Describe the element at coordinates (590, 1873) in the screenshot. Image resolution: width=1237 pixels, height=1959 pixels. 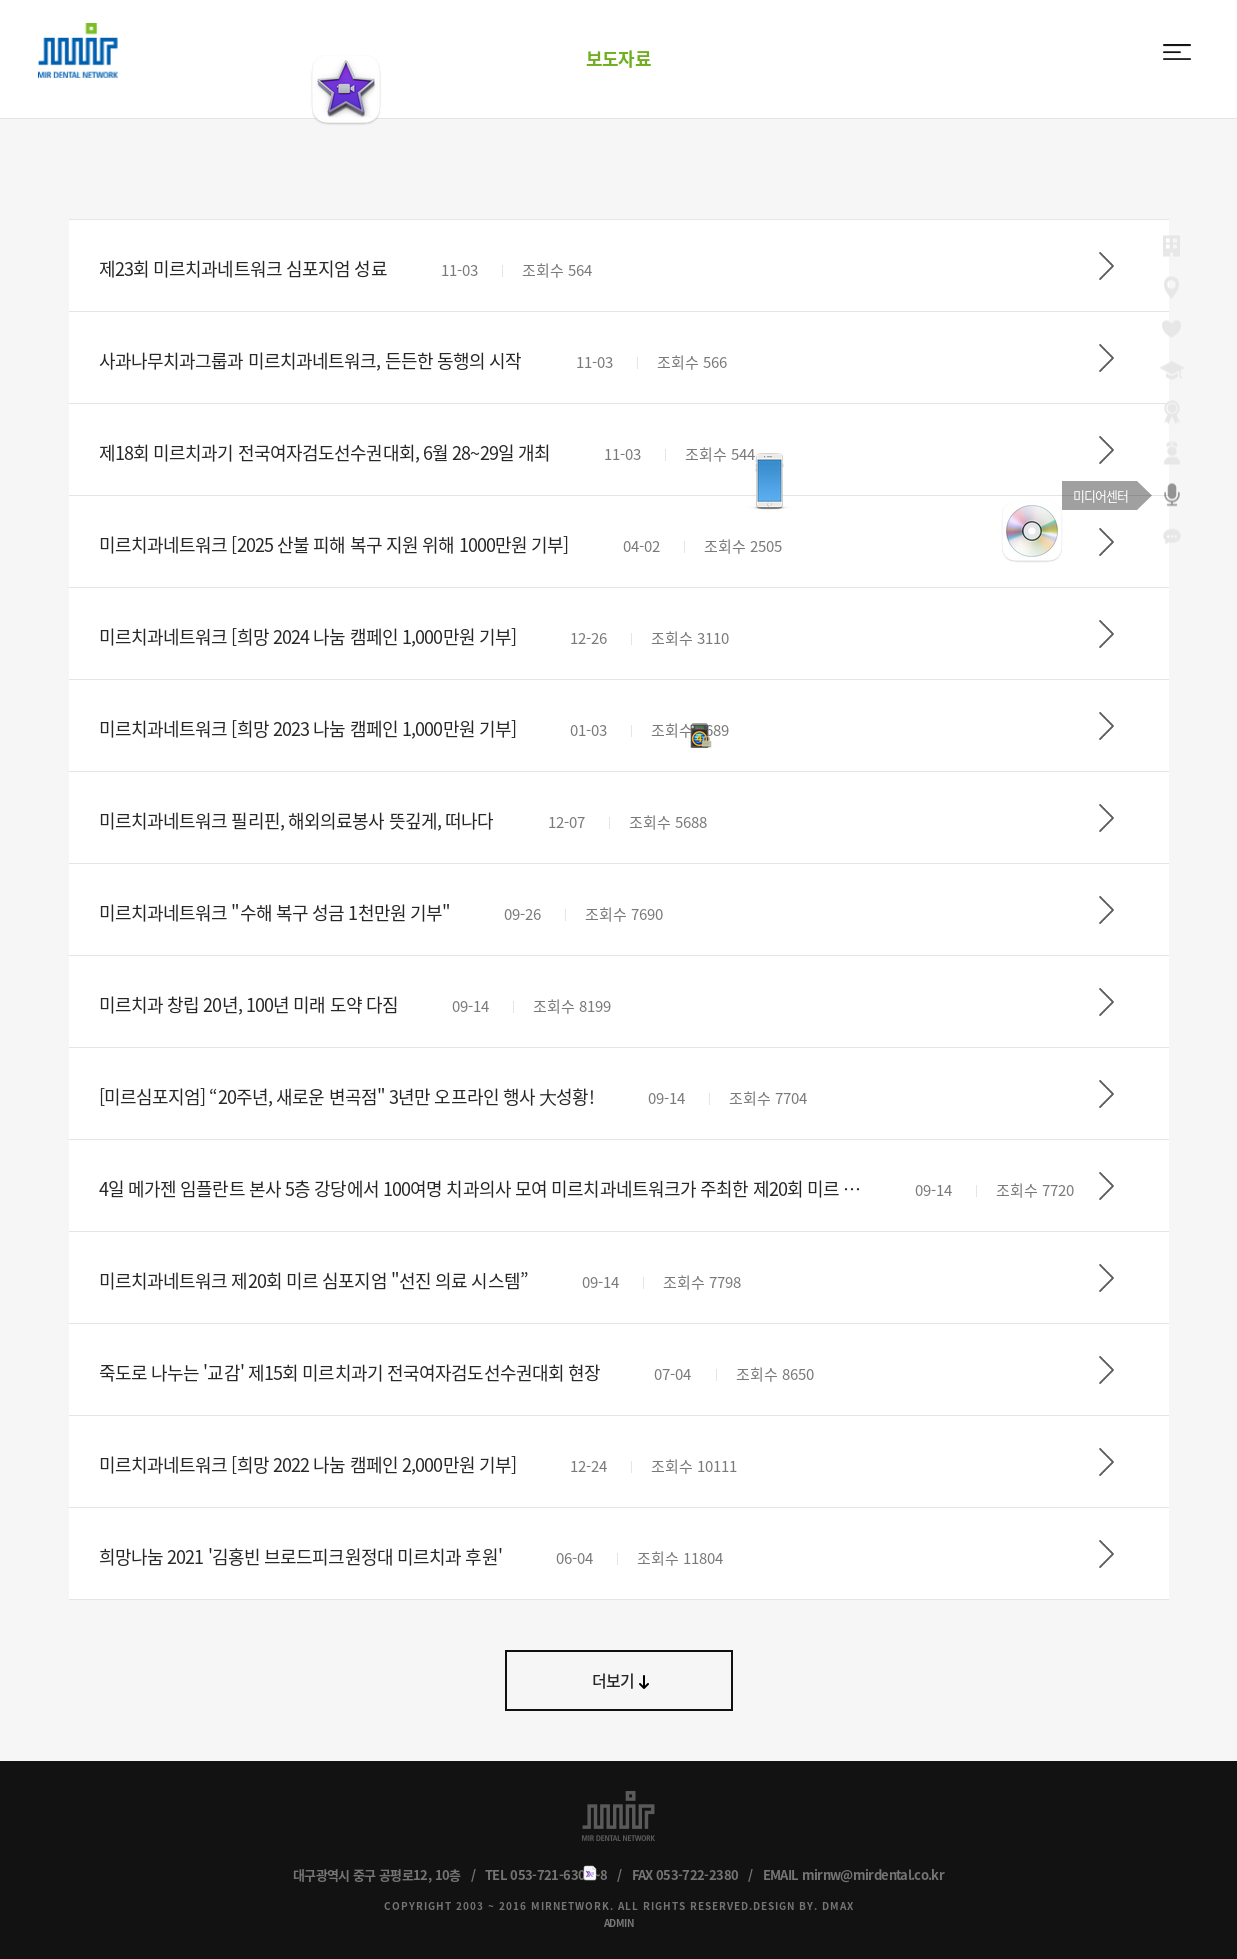
I see `a haskell source code file` at that location.